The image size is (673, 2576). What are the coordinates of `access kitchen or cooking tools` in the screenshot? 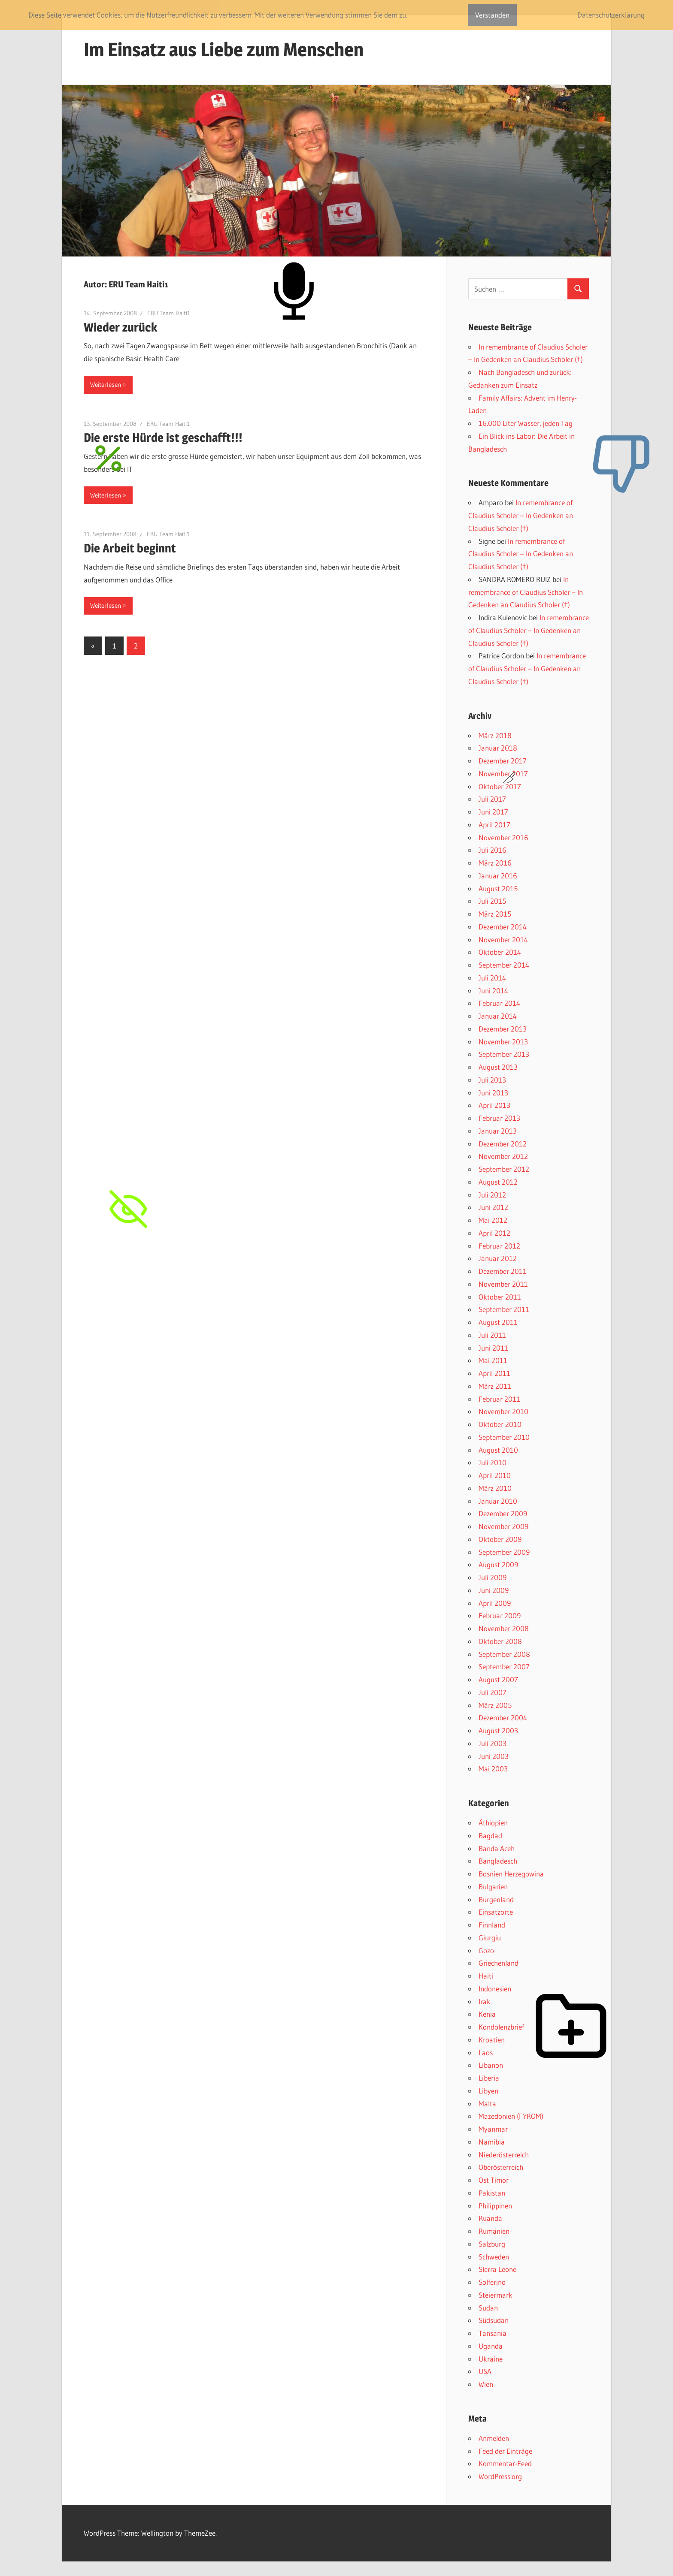 It's located at (509, 778).